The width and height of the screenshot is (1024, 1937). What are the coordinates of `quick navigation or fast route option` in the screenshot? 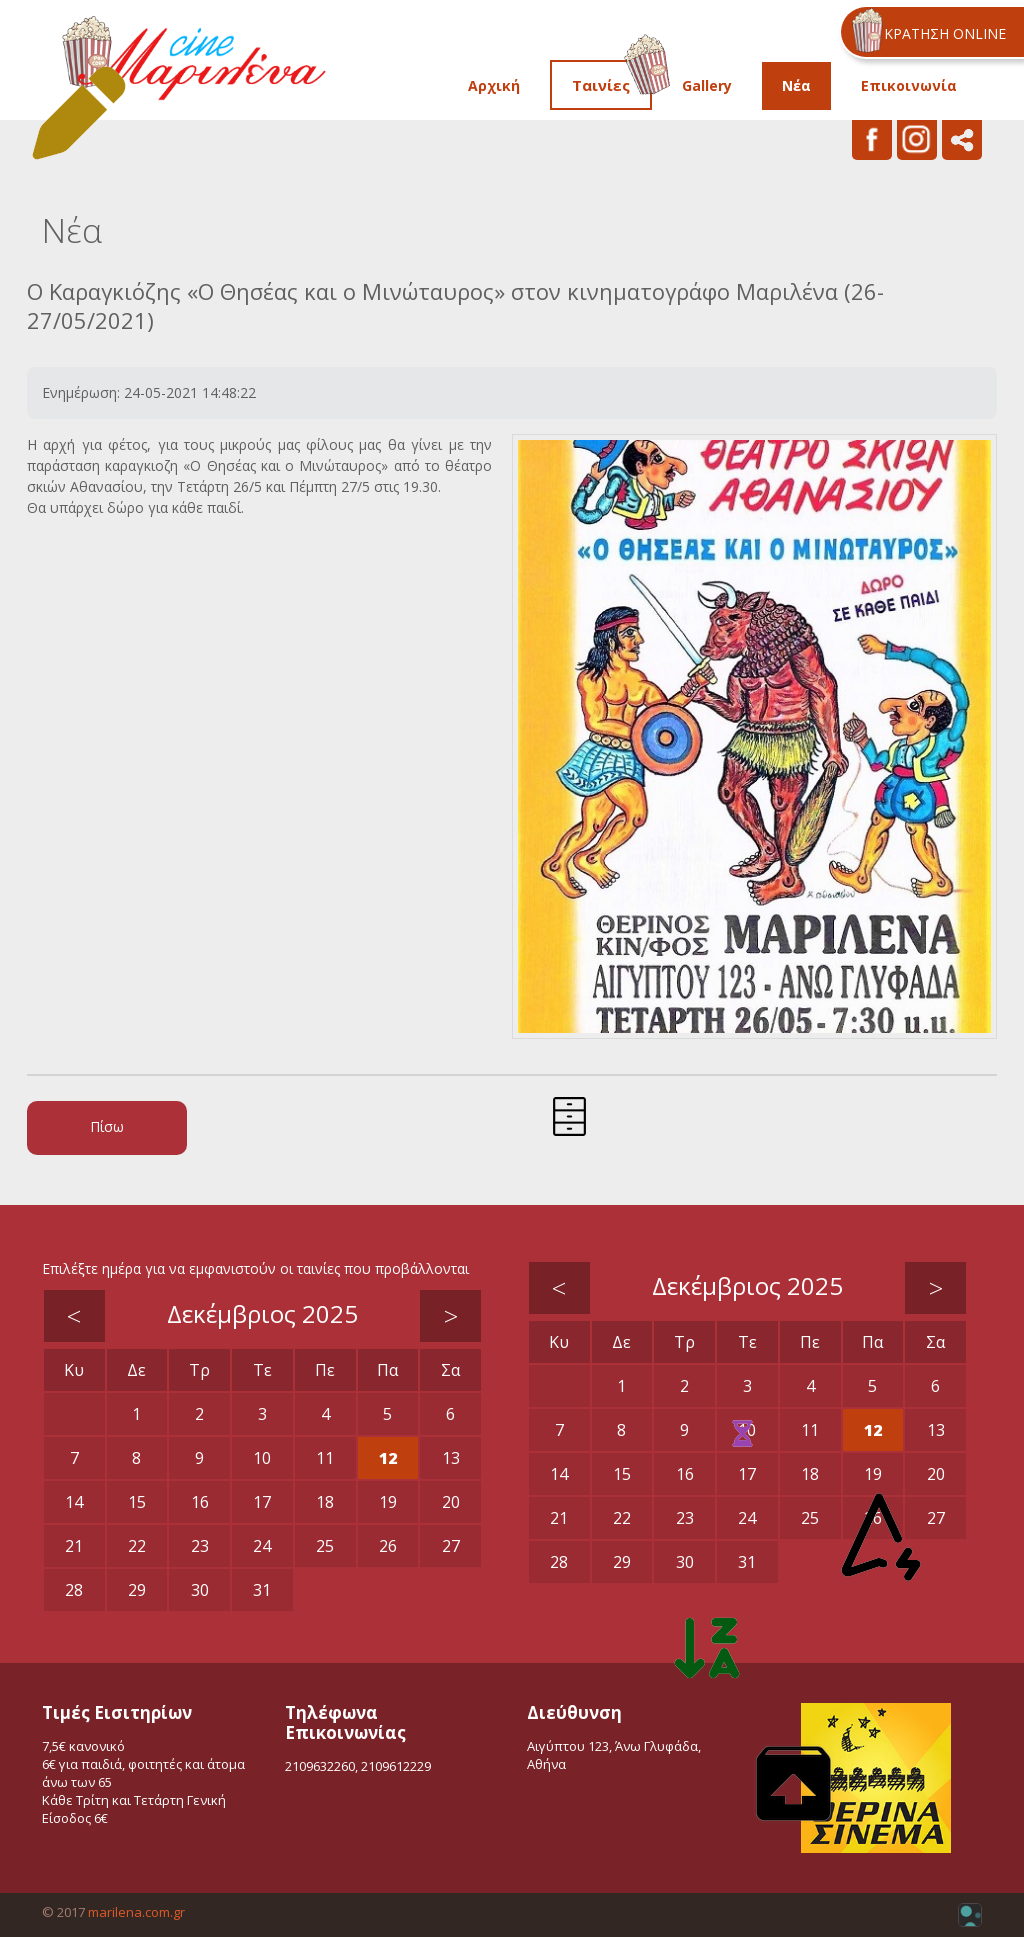 It's located at (879, 1535).